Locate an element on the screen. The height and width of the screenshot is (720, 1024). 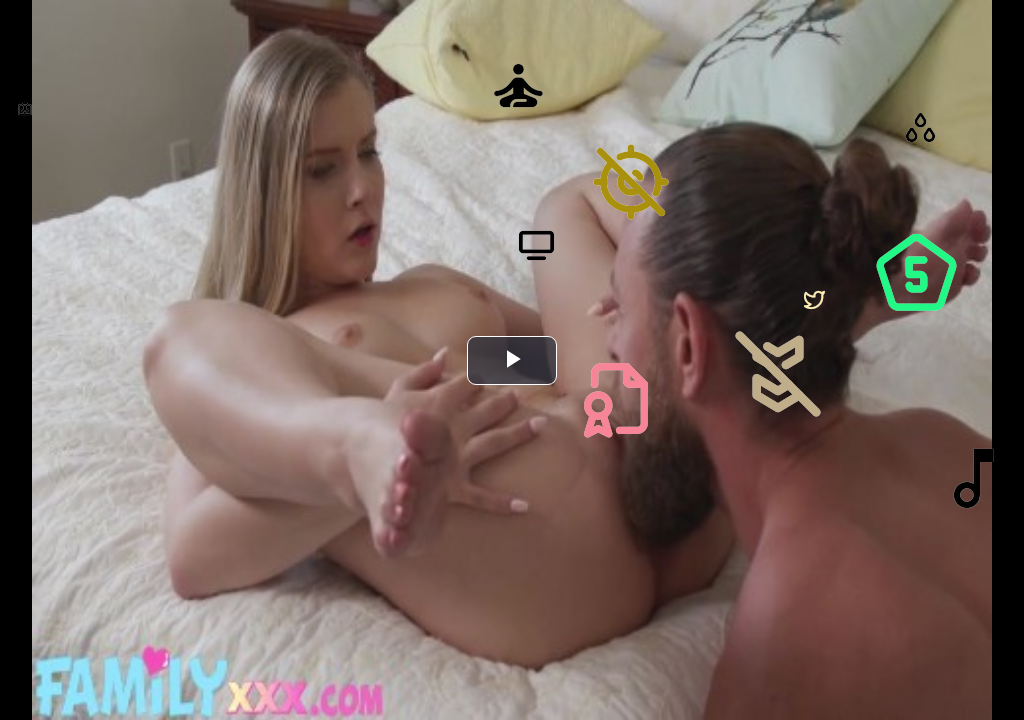
access TV or video streaming is located at coordinates (536, 244).